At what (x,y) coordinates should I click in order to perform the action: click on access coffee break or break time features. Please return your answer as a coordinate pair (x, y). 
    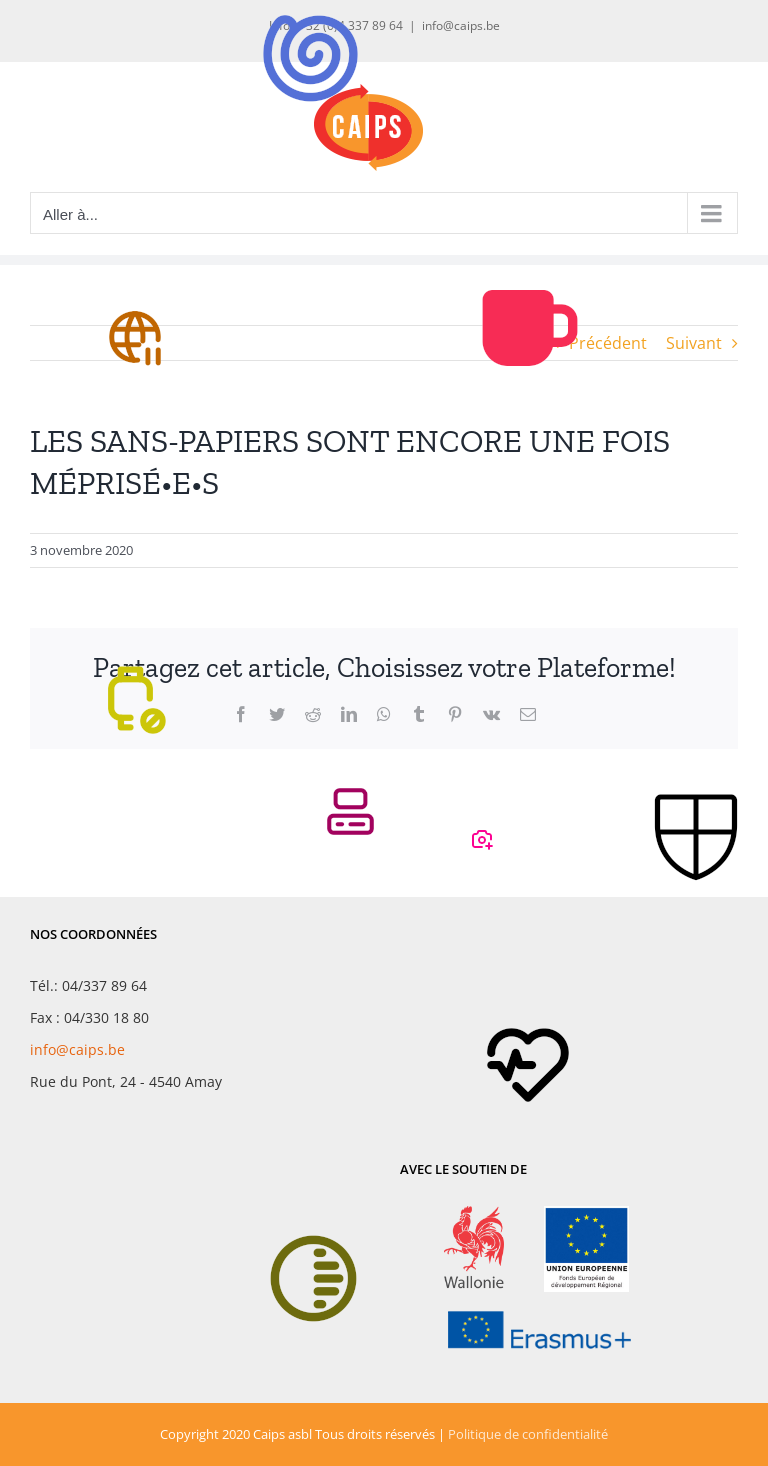
    Looking at the image, I should click on (530, 328).